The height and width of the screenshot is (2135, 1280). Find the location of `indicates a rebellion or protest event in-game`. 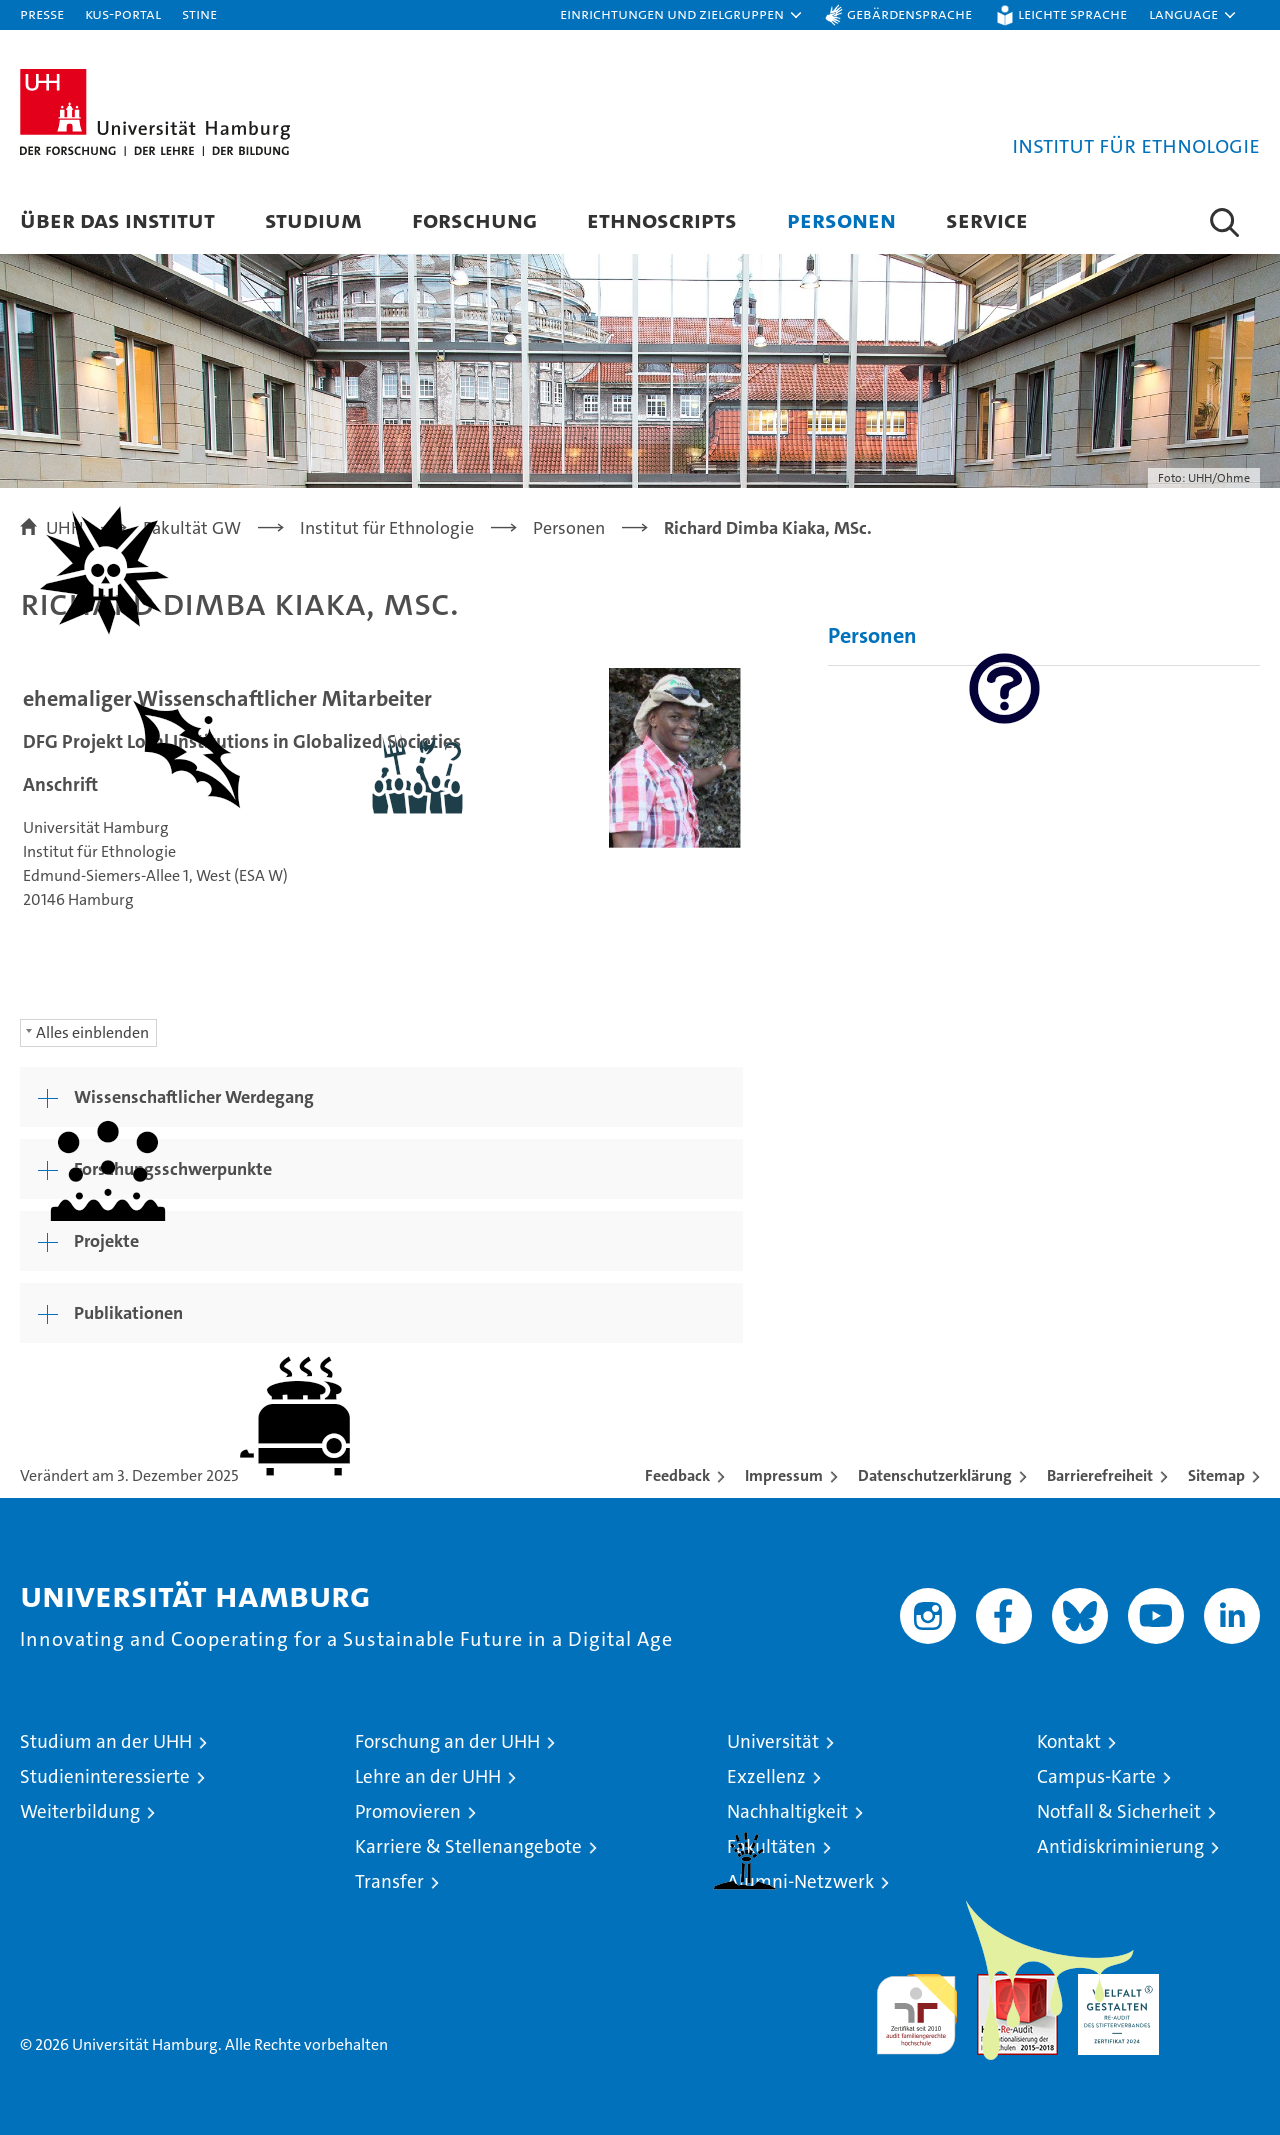

indicates a rebellion or protest event in-game is located at coordinates (417, 768).